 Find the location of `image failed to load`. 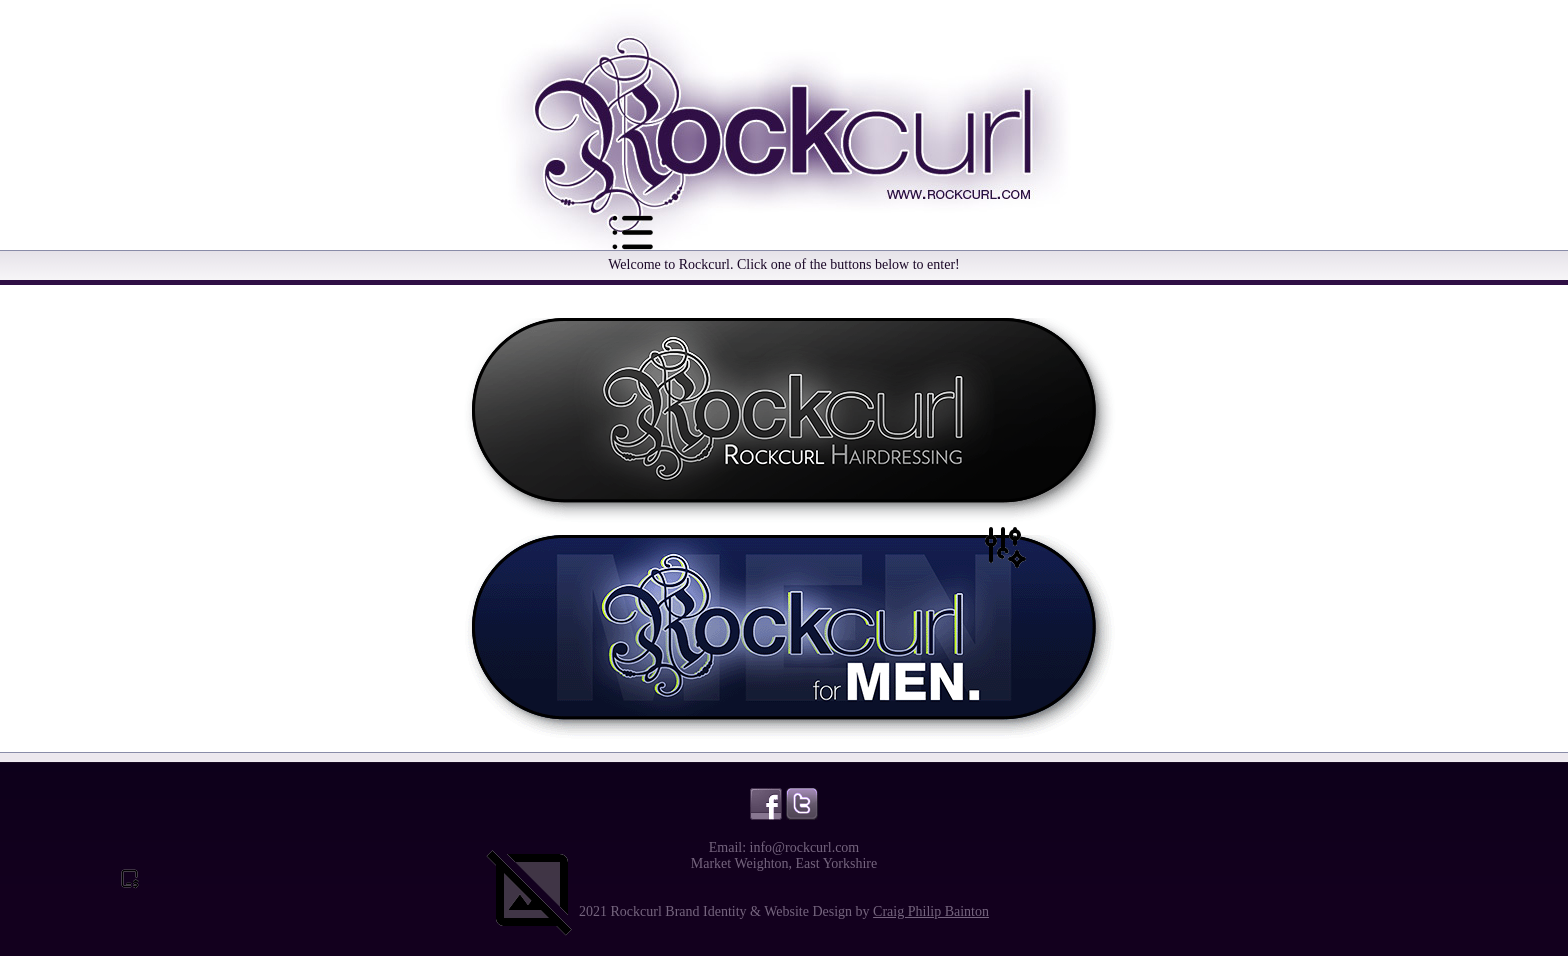

image failed to load is located at coordinates (532, 890).